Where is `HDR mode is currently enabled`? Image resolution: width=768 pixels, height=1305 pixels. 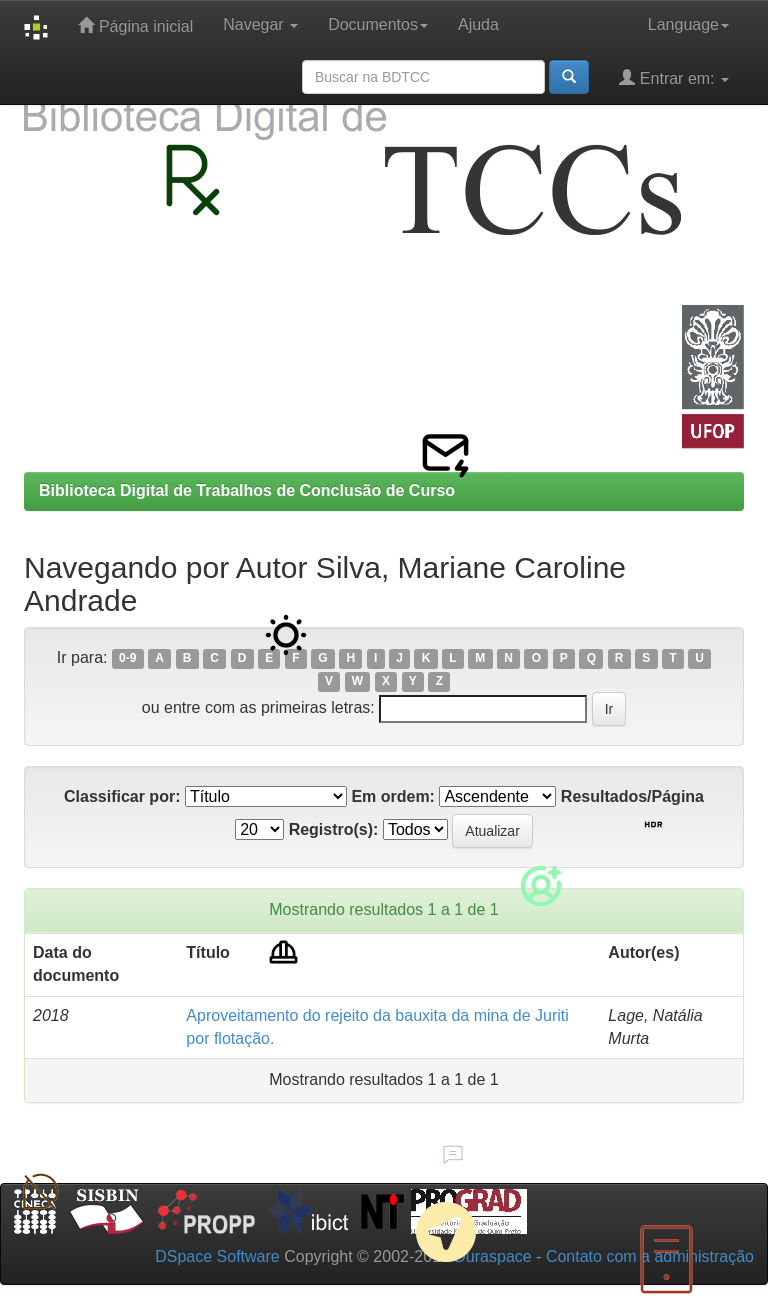
HDR mode is currently enabled is located at coordinates (653, 824).